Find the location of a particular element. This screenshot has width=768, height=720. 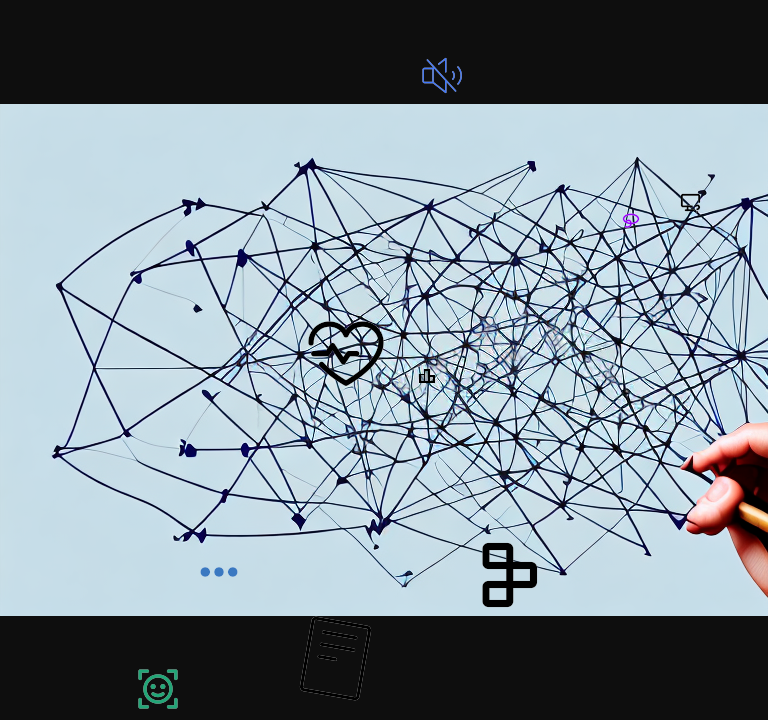

freehand selection tool is located at coordinates (631, 220).